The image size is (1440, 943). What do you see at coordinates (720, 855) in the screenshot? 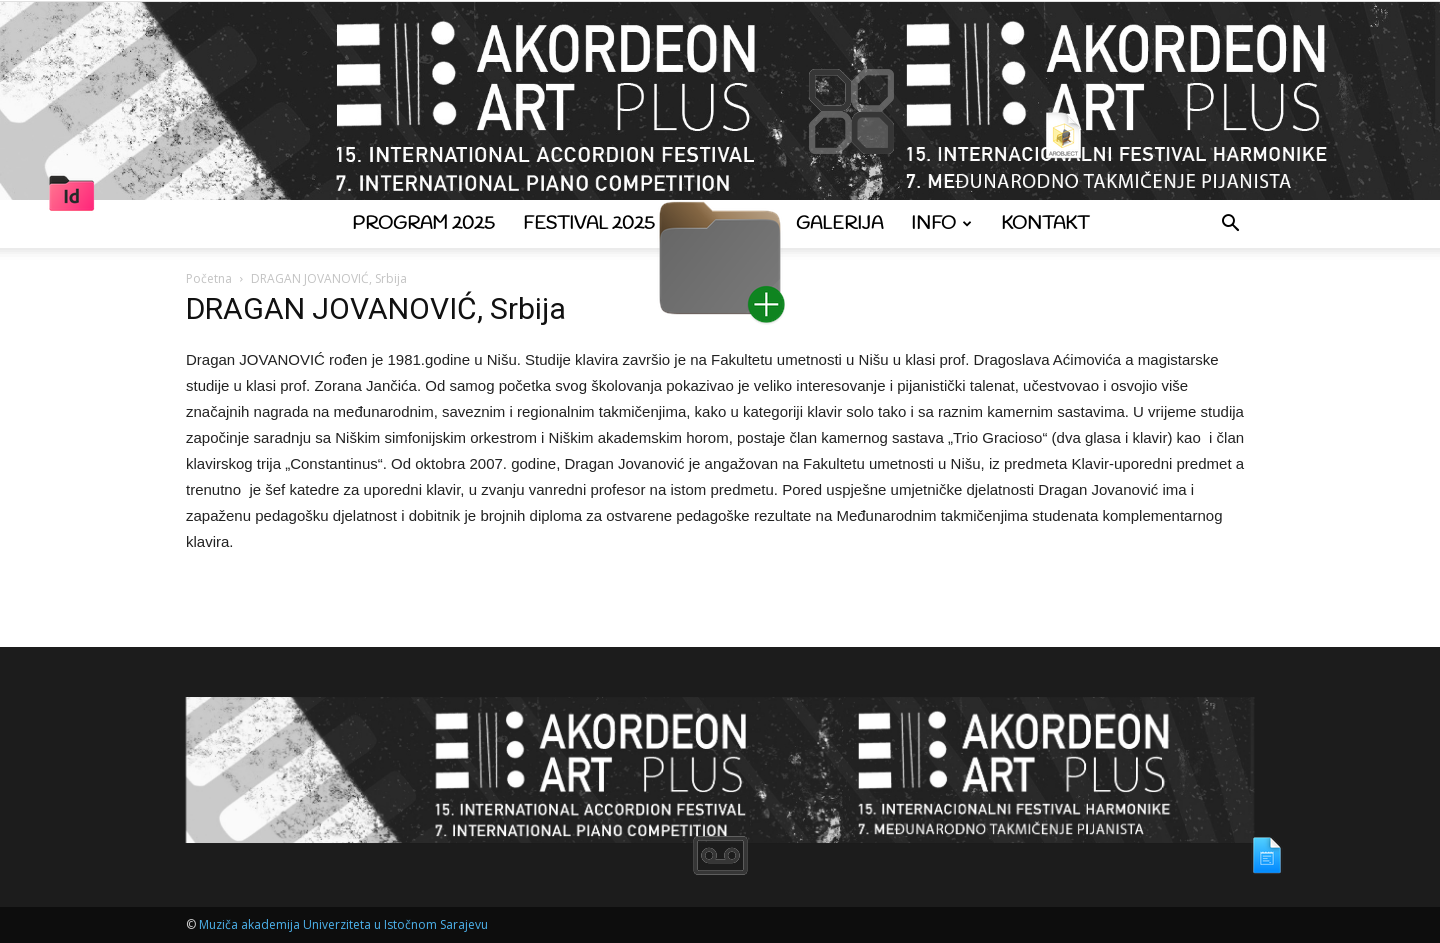
I see `indicates audio tape or cassette media` at bounding box center [720, 855].